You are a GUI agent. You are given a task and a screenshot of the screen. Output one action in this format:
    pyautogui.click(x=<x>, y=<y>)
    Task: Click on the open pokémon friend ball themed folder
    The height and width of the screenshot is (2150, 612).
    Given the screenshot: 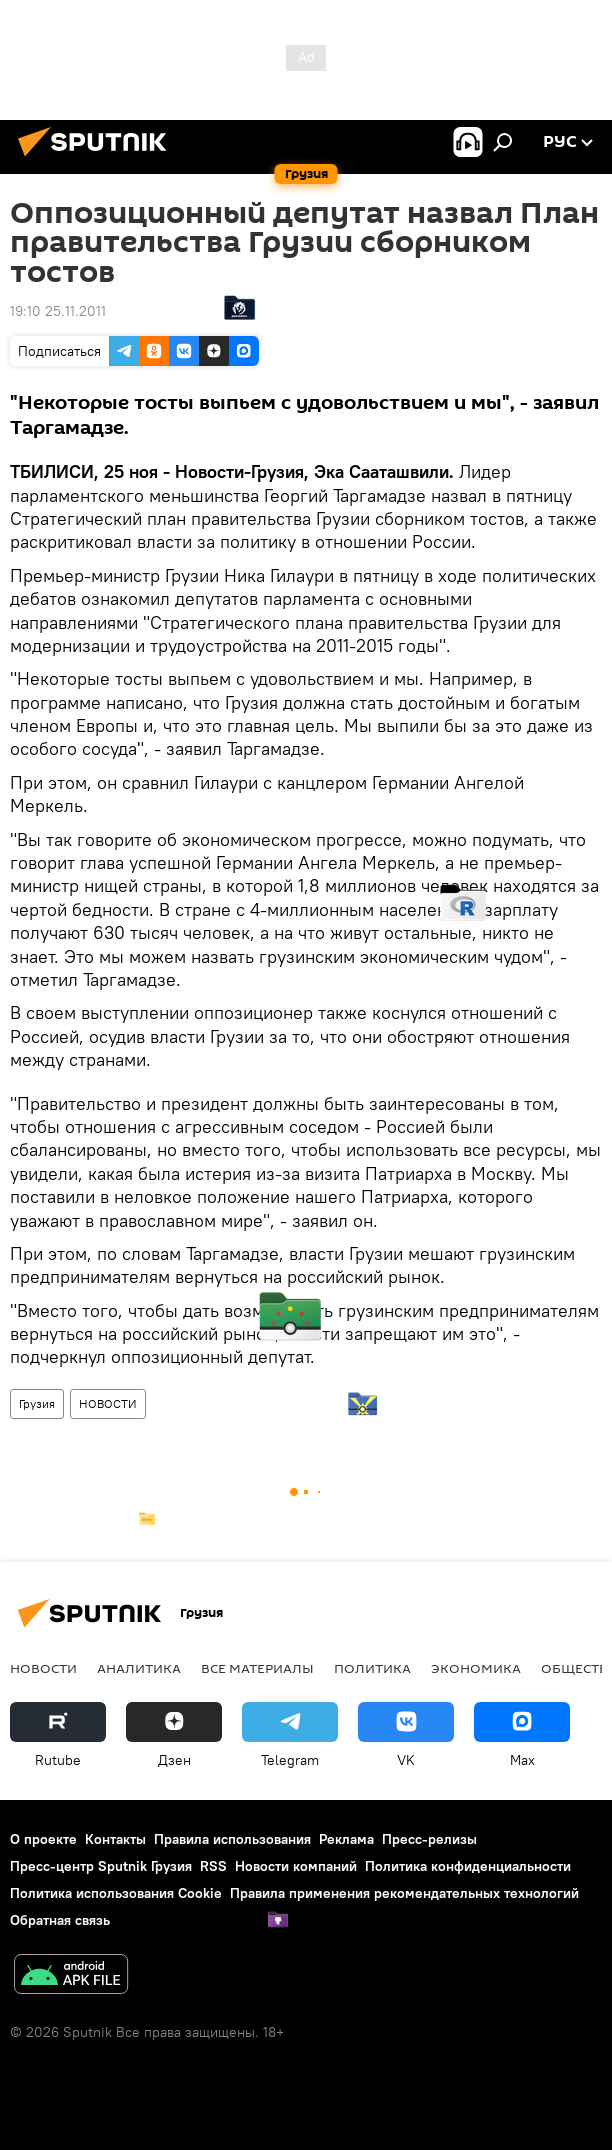 What is the action you would take?
    pyautogui.click(x=290, y=1318)
    